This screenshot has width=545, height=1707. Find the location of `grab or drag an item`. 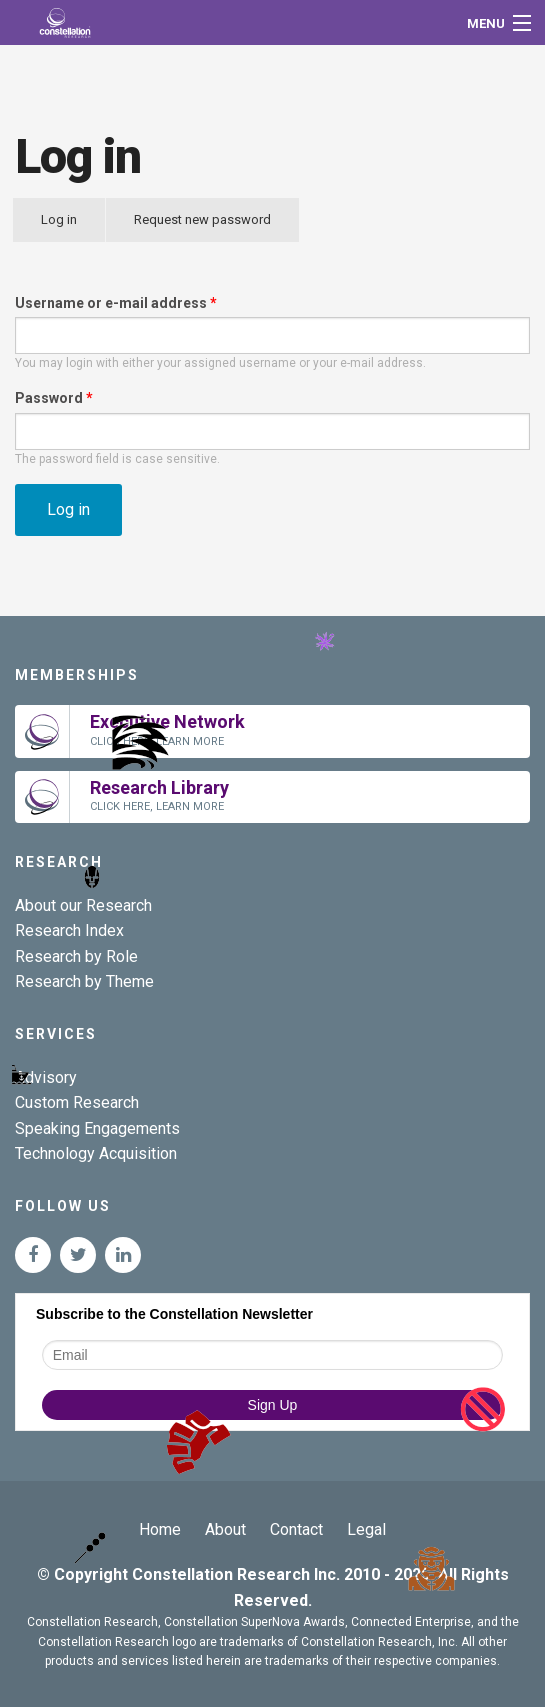

grab or drag an item is located at coordinates (199, 1442).